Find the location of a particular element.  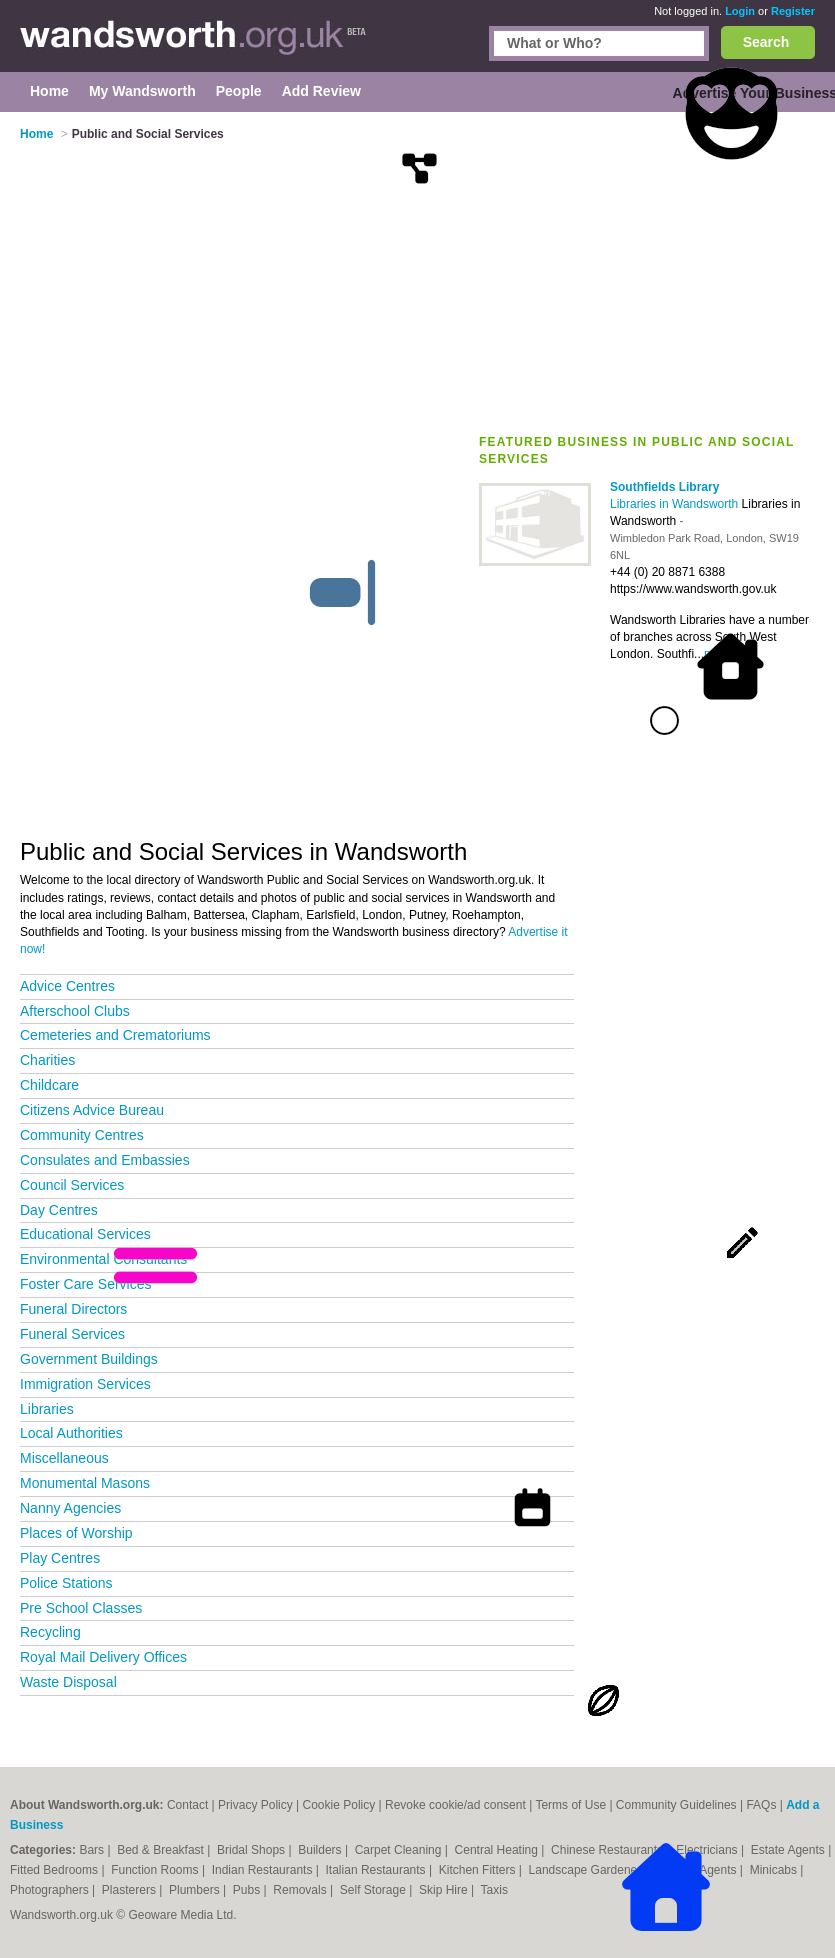

unselected radio button or checkbox option is located at coordinates (664, 720).